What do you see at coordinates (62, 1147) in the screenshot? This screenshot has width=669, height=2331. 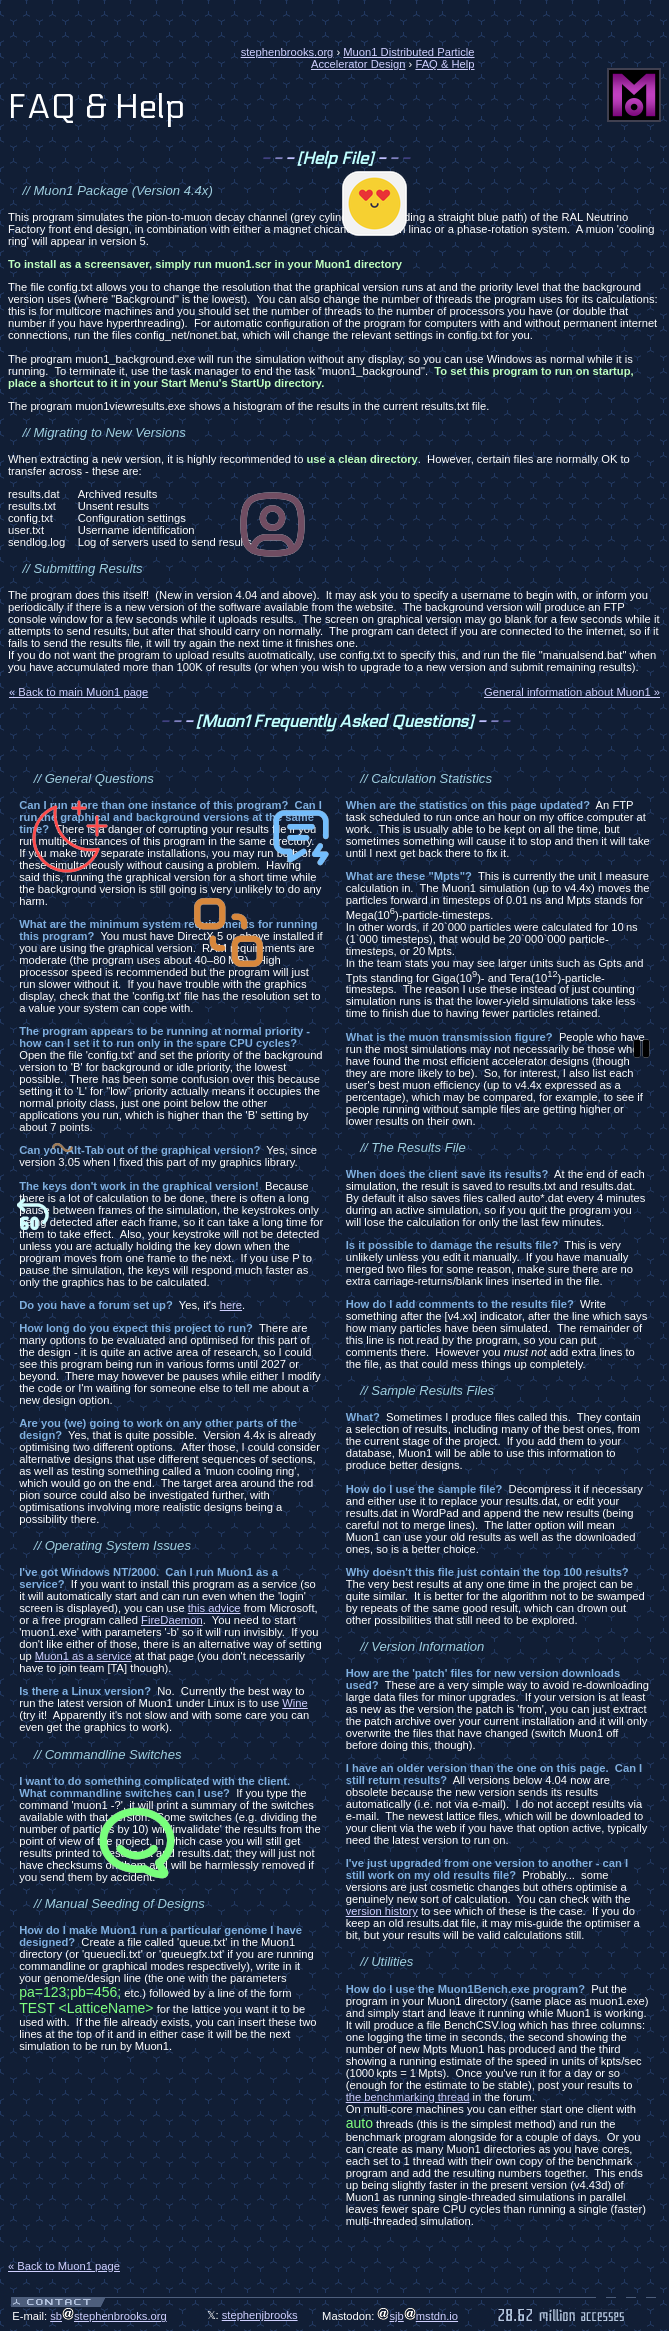 I see `indicates approximate or similar value` at bounding box center [62, 1147].